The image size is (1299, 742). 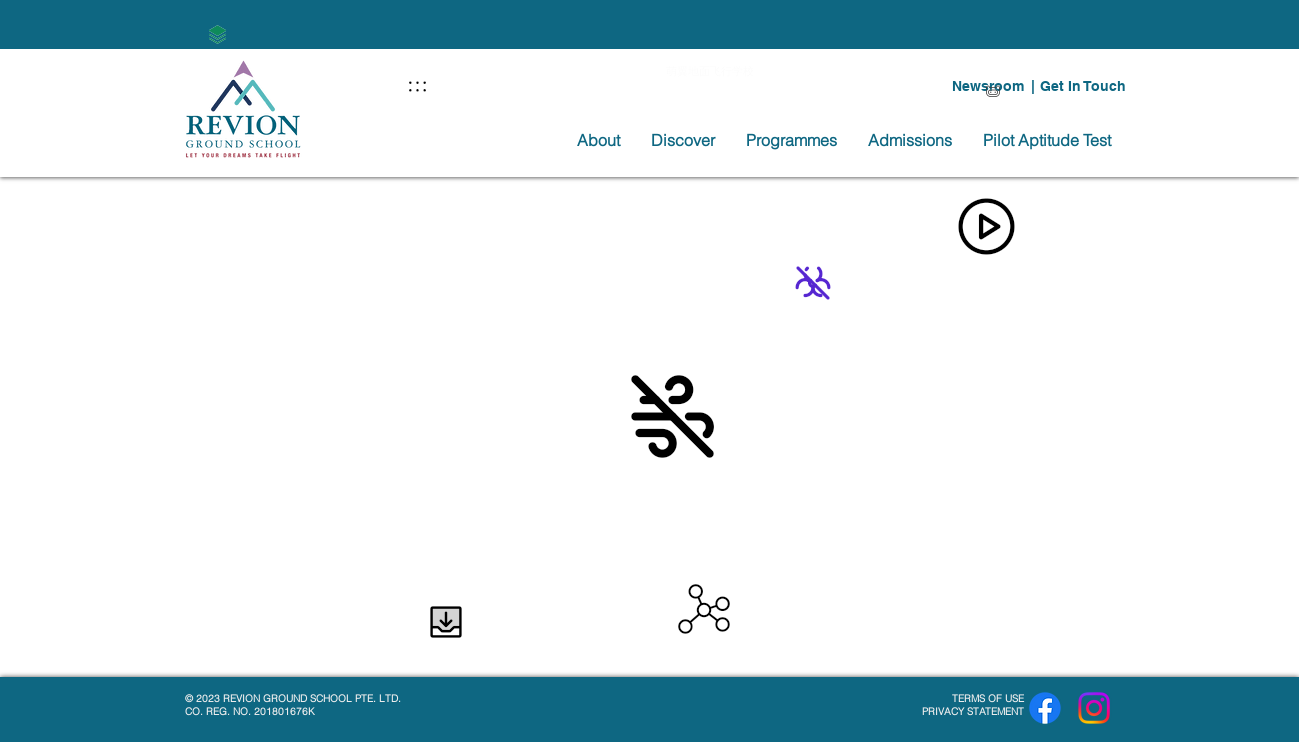 What do you see at coordinates (672, 416) in the screenshot?
I see `disable wind or fan mode` at bounding box center [672, 416].